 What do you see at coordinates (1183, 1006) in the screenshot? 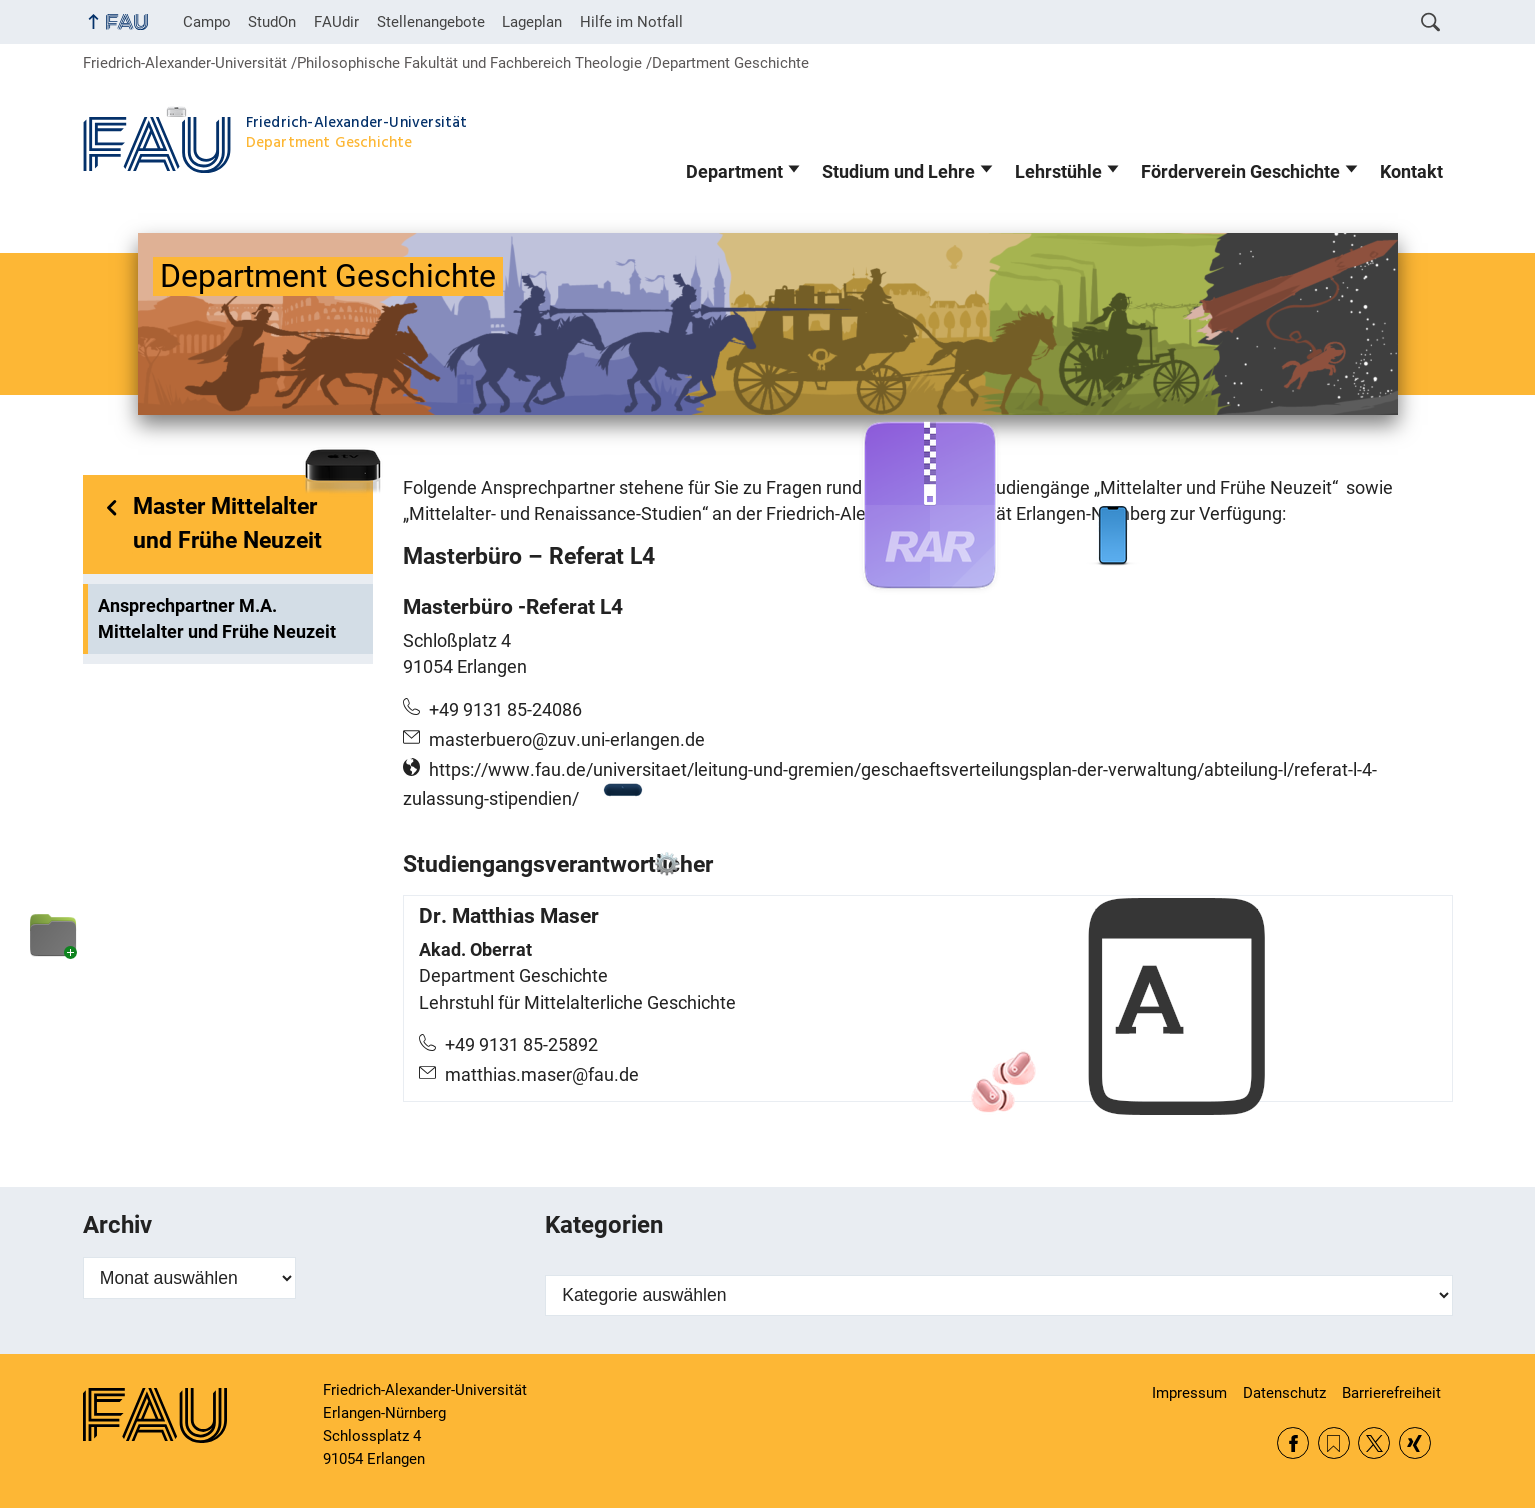
I see `open ebook reader app` at bounding box center [1183, 1006].